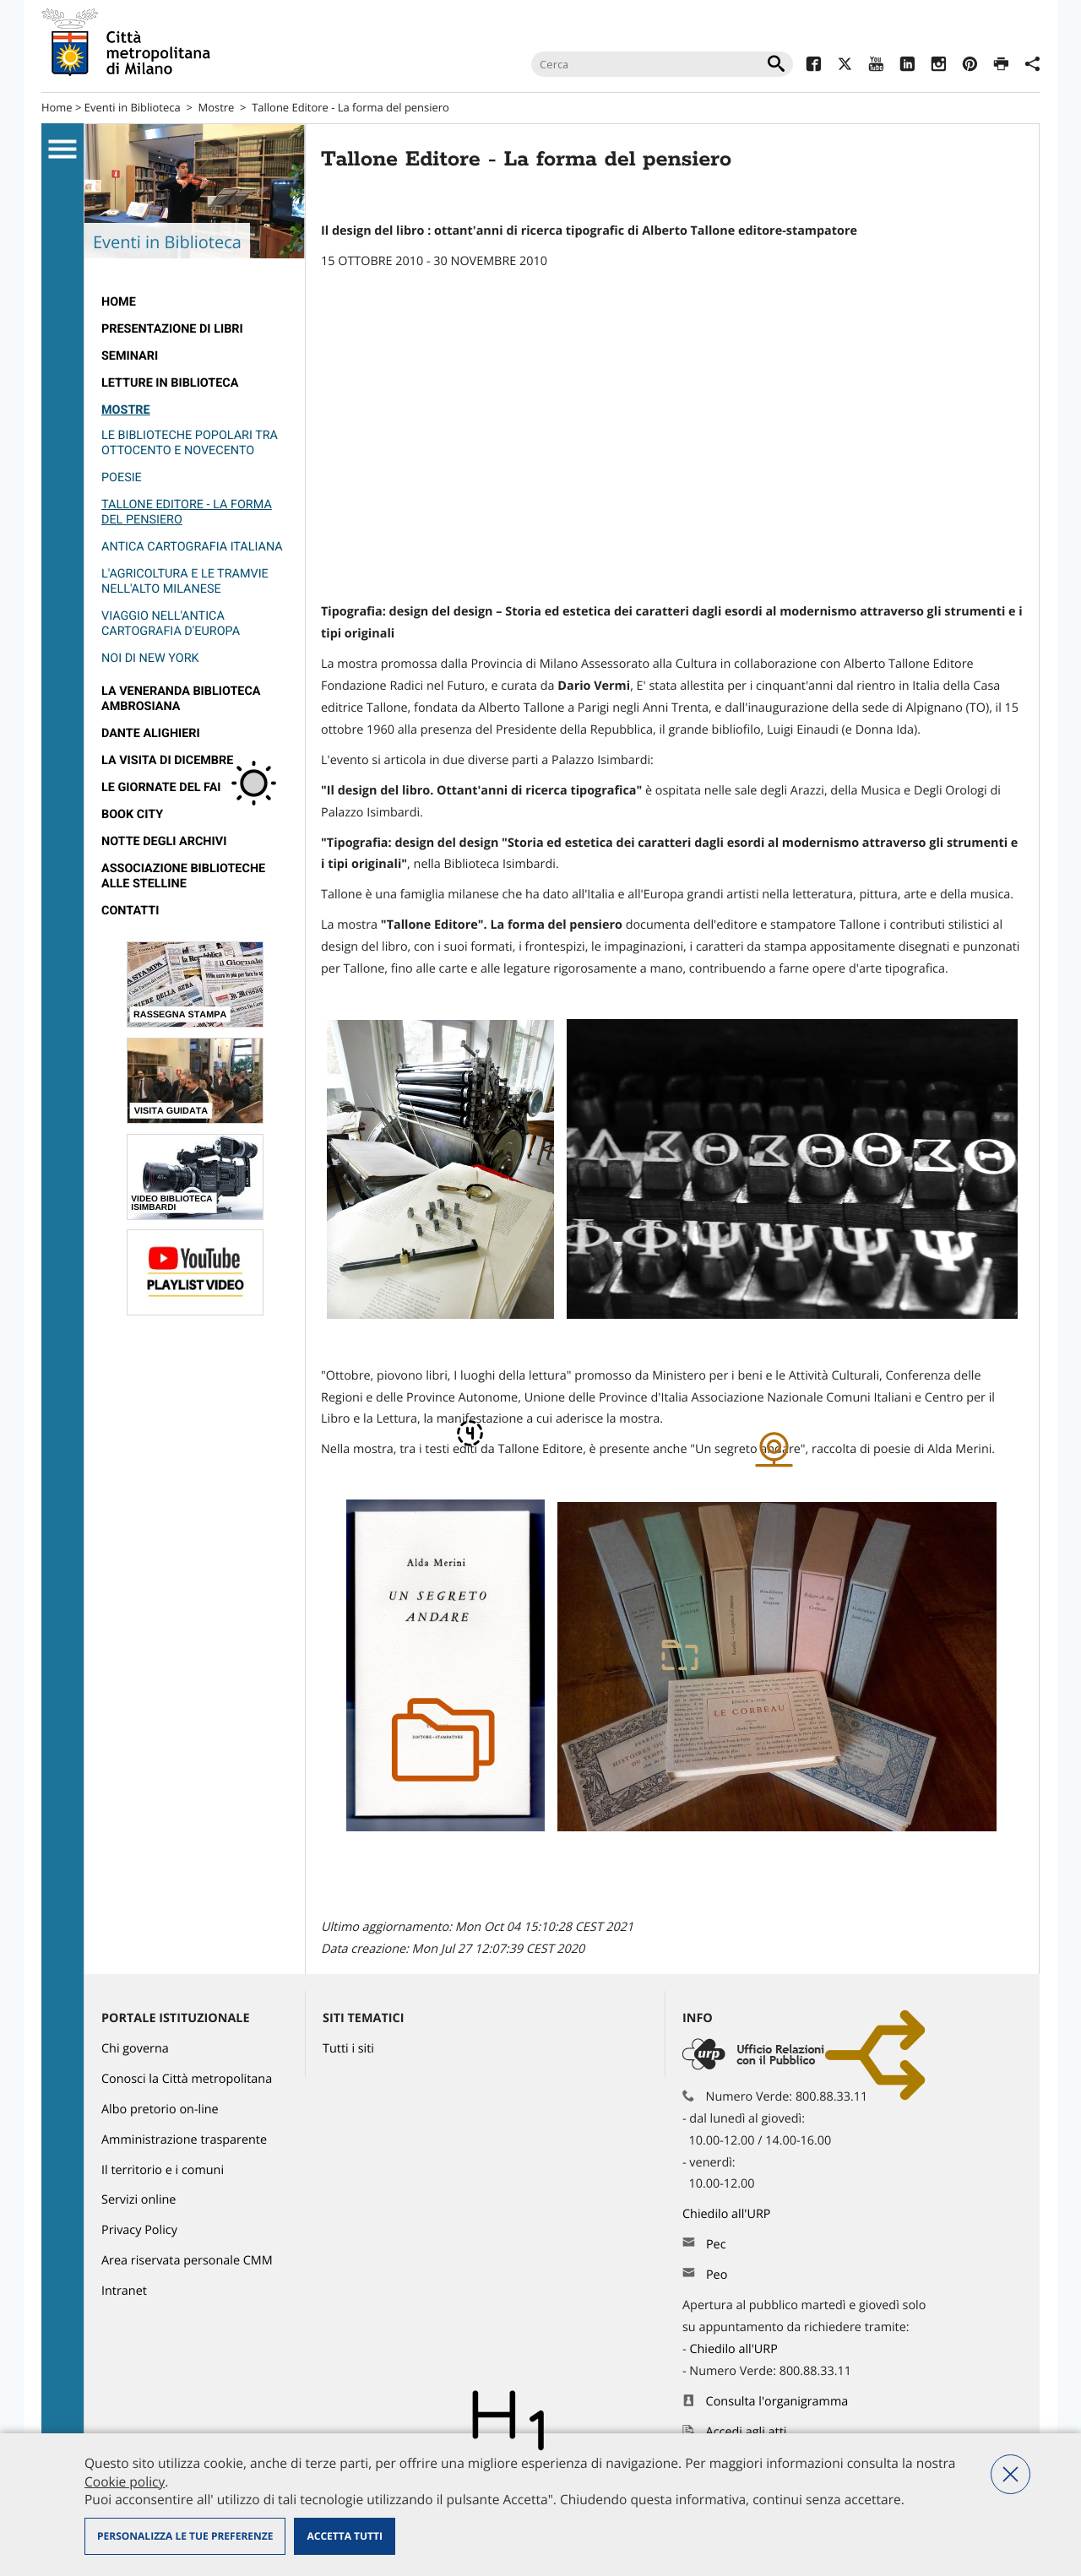 This screenshot has height=2576, width=1081. What do you see at coordinates (875, 2055) in the screenshot?
I see `split or branch content into multiple paths` at bounding box center [875, 2055].